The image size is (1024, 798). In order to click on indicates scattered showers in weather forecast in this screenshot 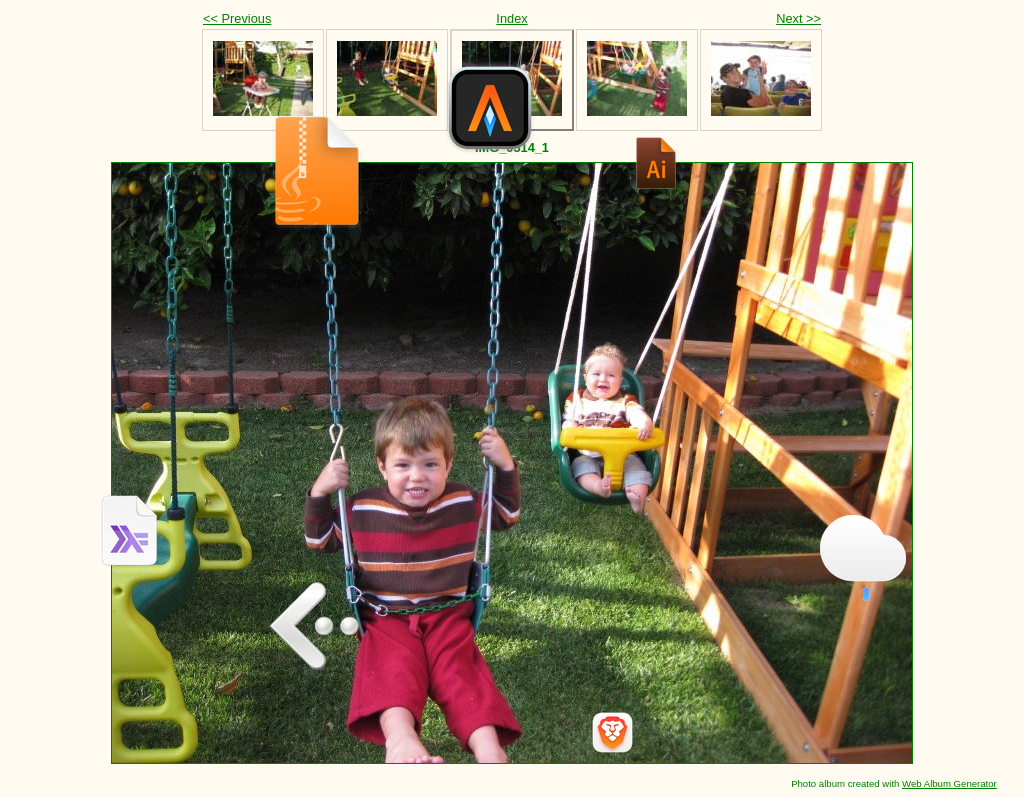, I will do `click(863, 558)`.